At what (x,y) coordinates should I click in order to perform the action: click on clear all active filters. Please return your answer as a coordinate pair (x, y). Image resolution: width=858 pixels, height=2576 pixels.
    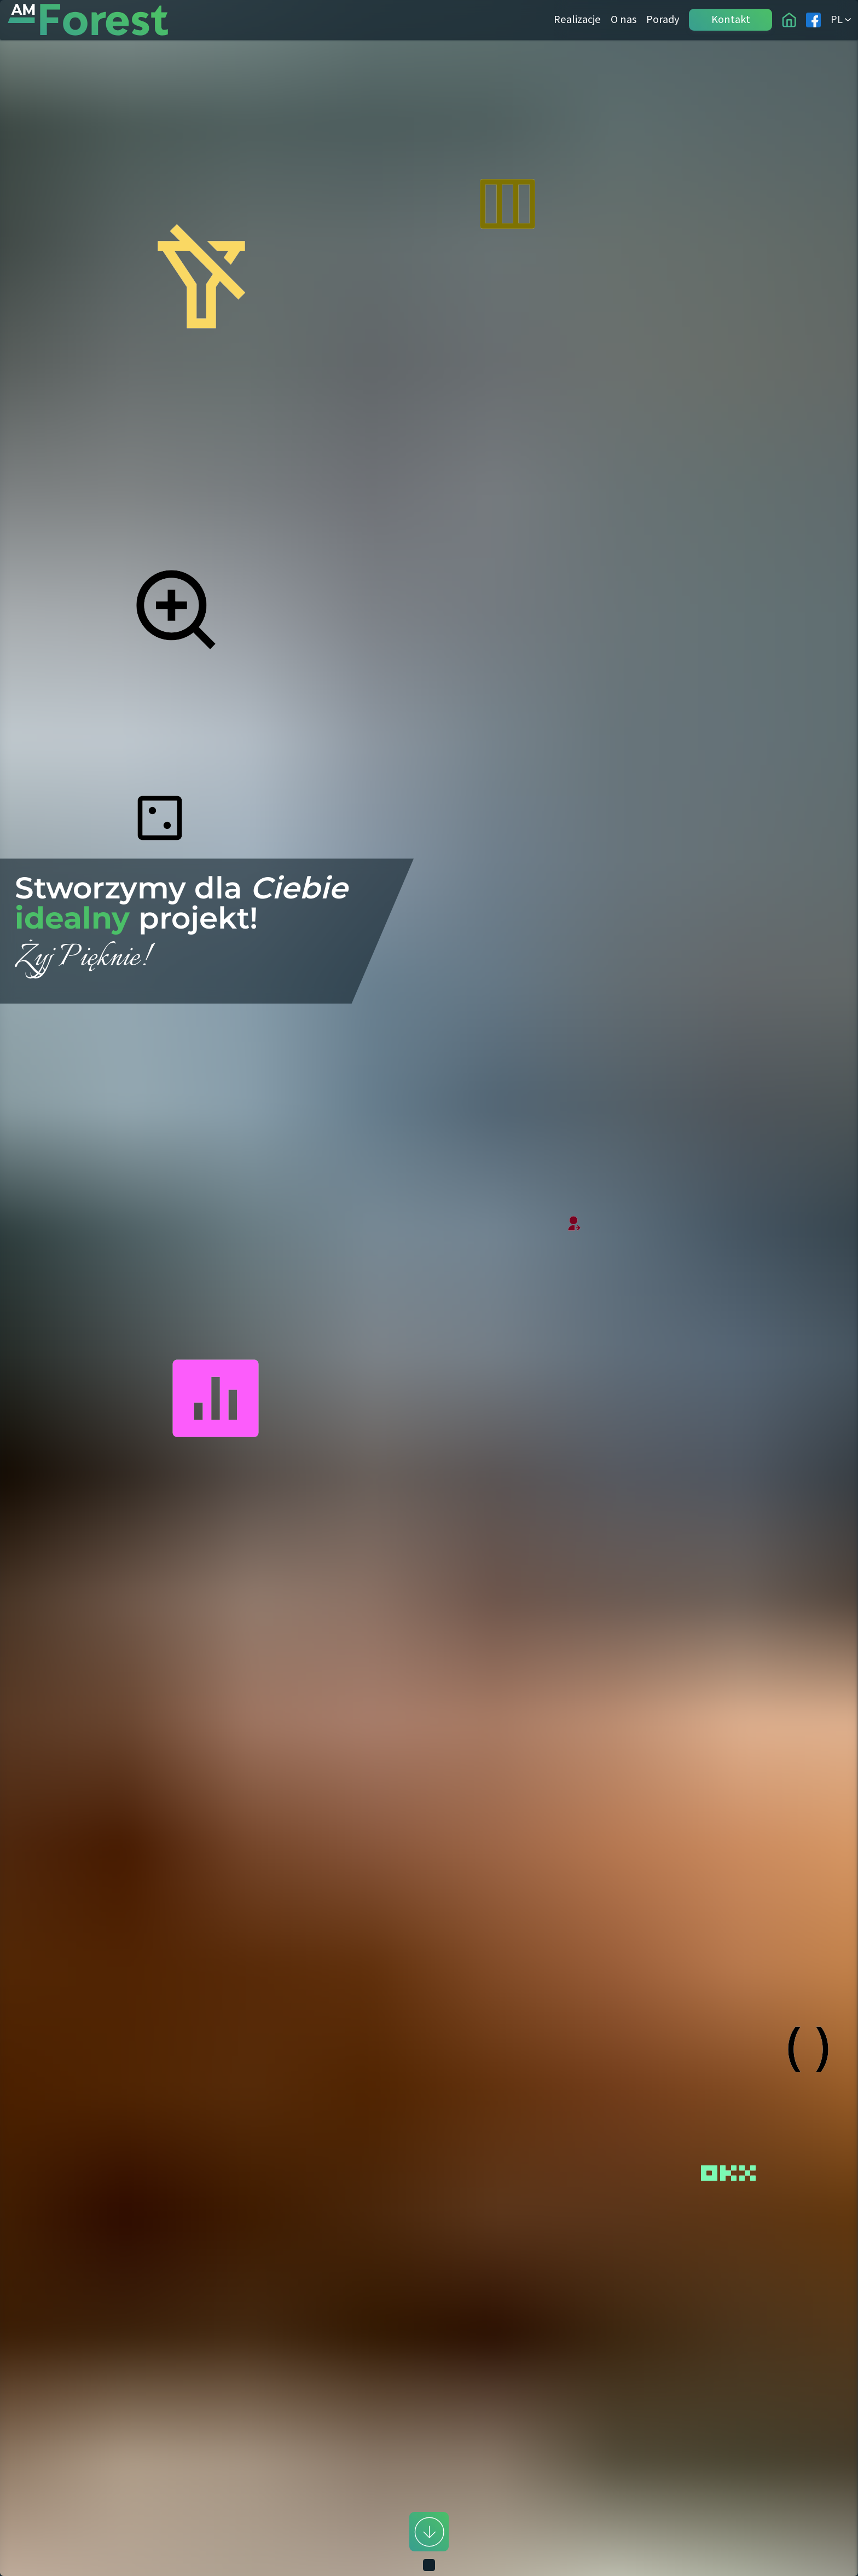
    Looking at the image, I should click on (201, 280).